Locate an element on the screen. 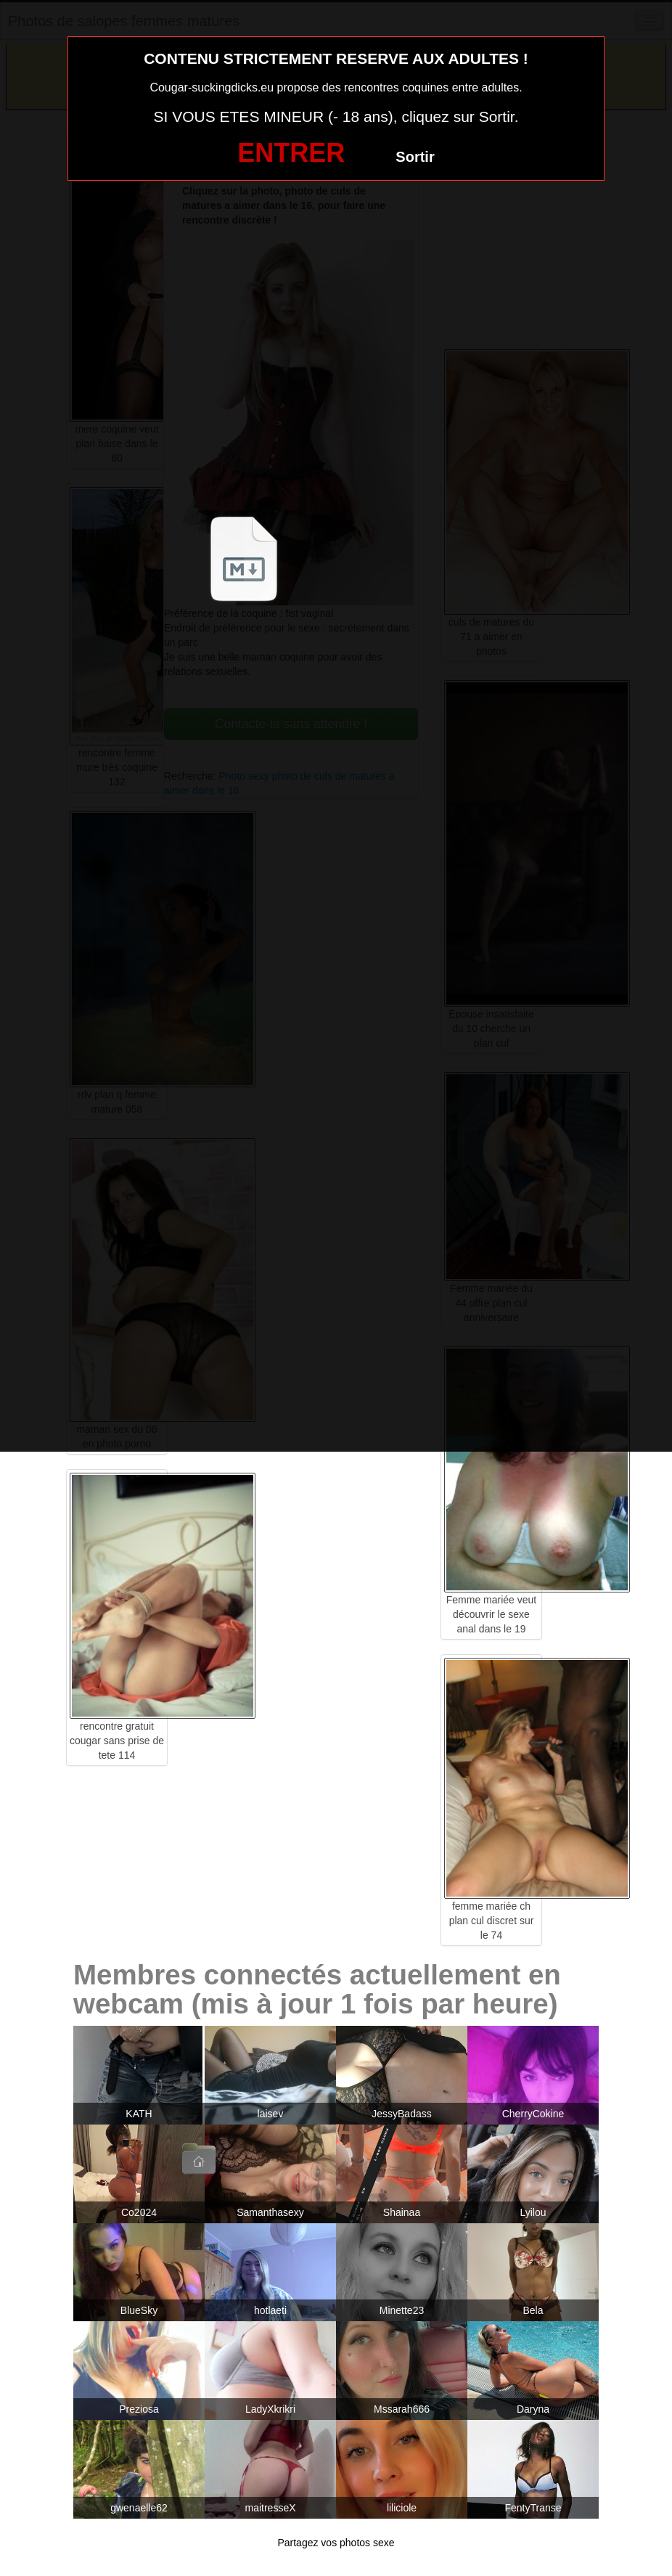 Image resolution: width=672 pixels, height=2576 pixels. a markdown text file is located at coordinates (244, 559).